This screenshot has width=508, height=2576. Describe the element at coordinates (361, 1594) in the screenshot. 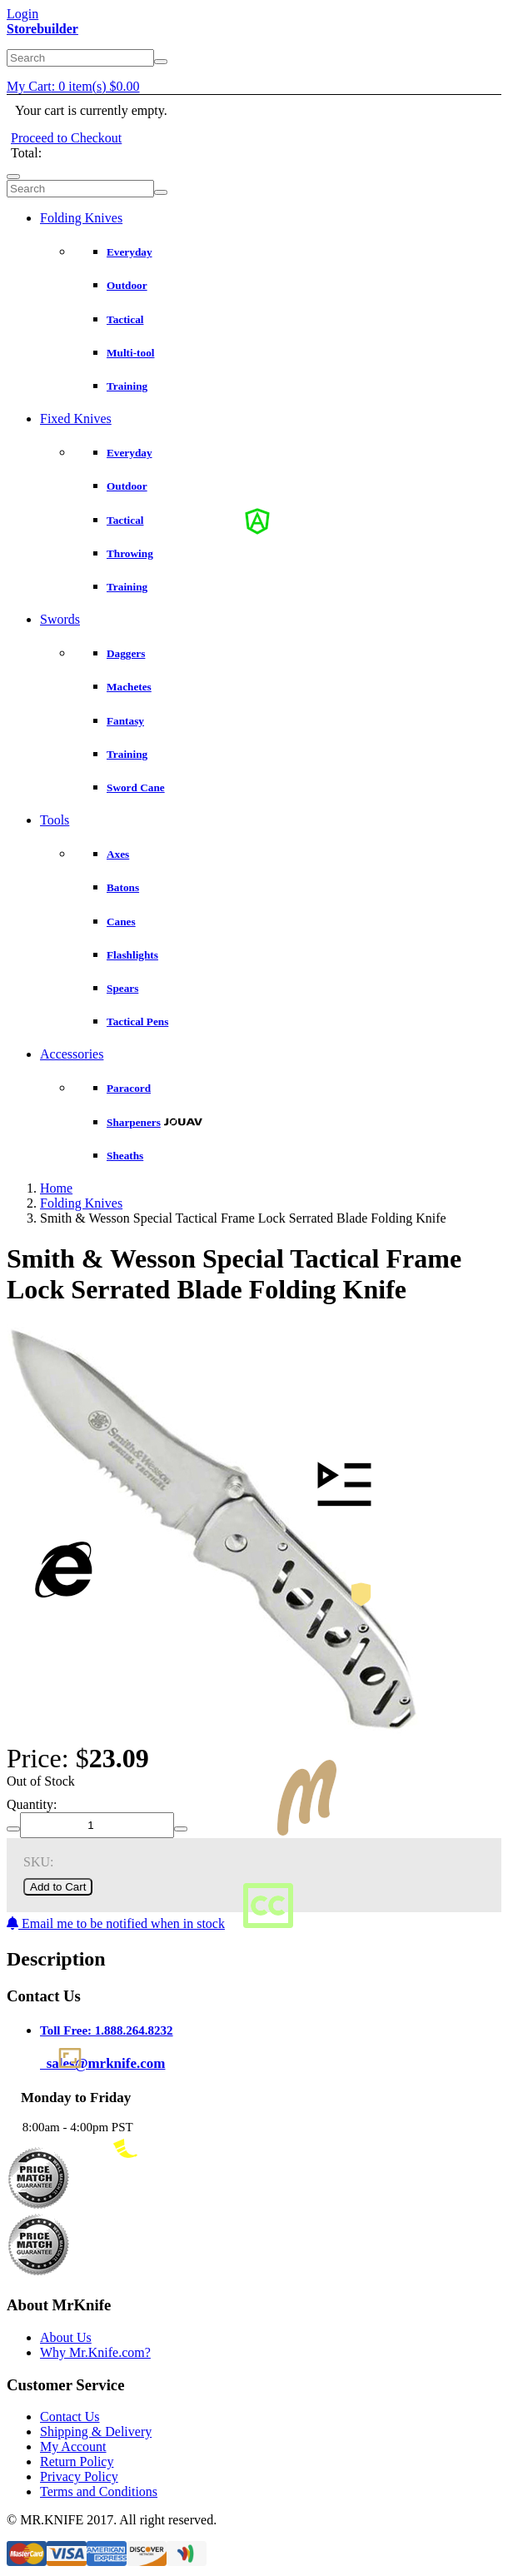

I see `indicates secure or protected status` at that location.